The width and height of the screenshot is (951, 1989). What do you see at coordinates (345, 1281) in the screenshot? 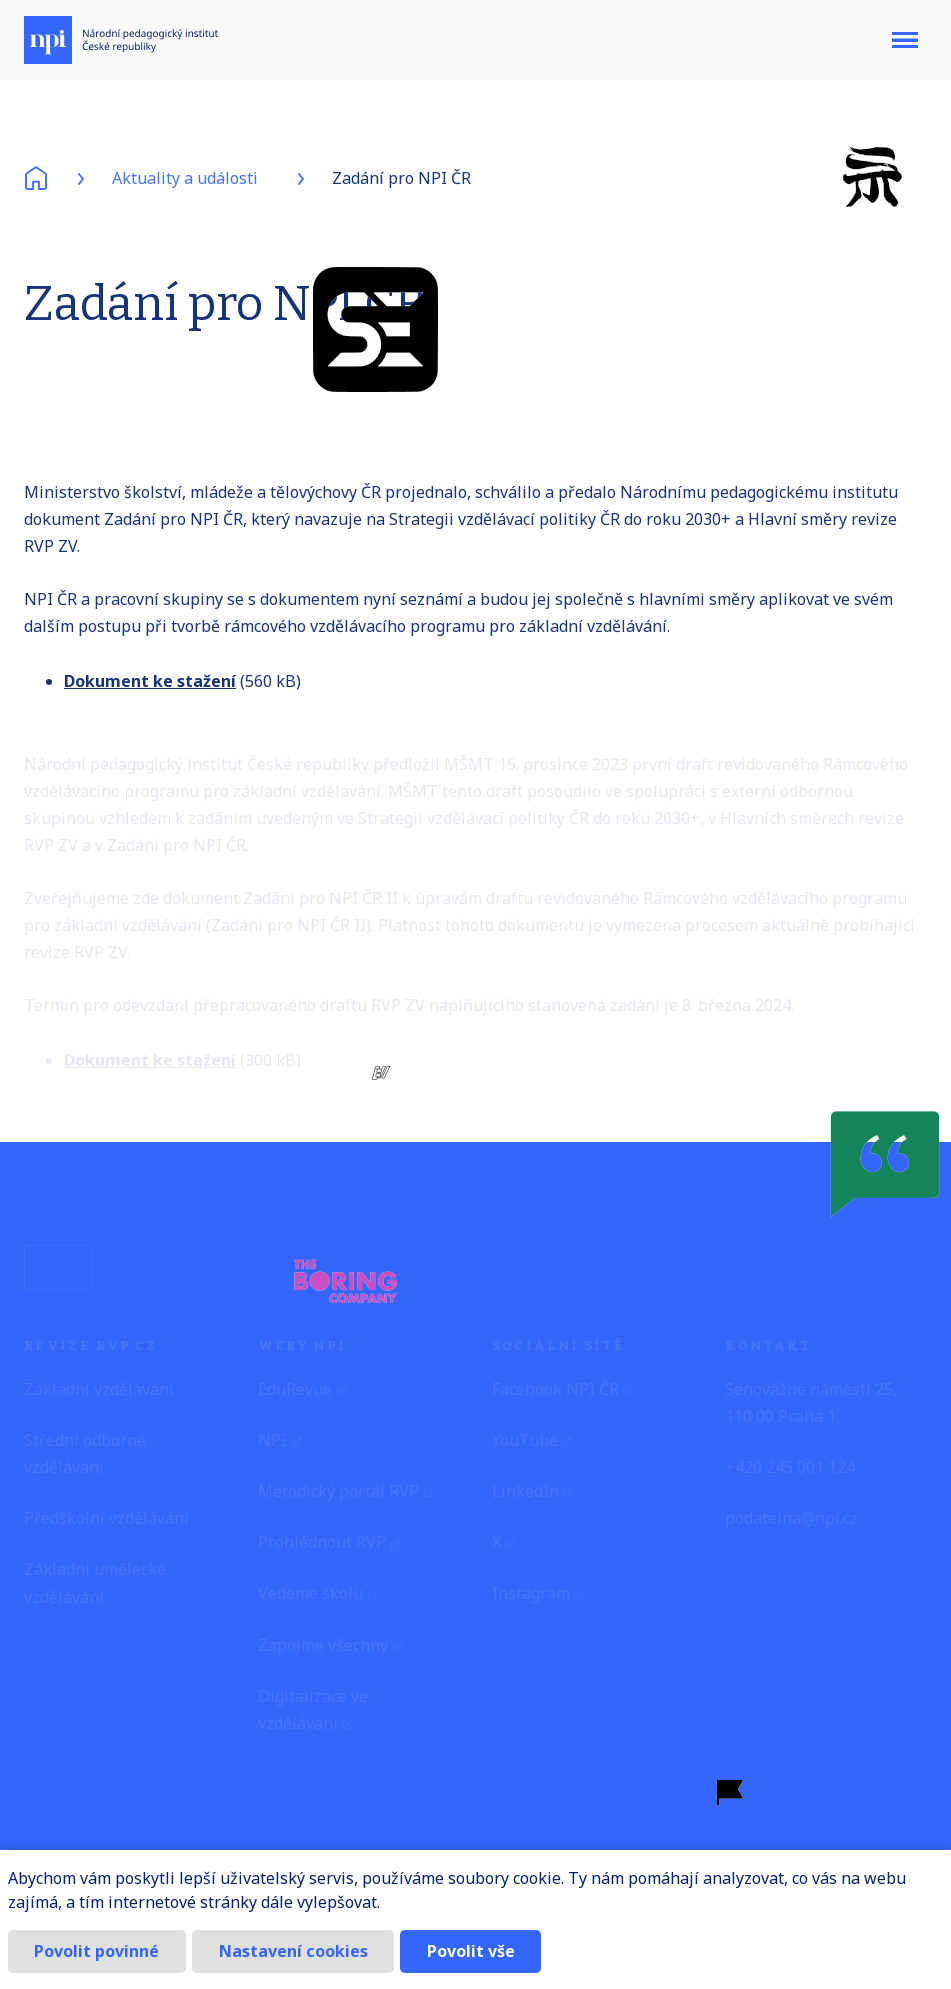
I see `the boring company logo` at bounding box center [345, 1281].